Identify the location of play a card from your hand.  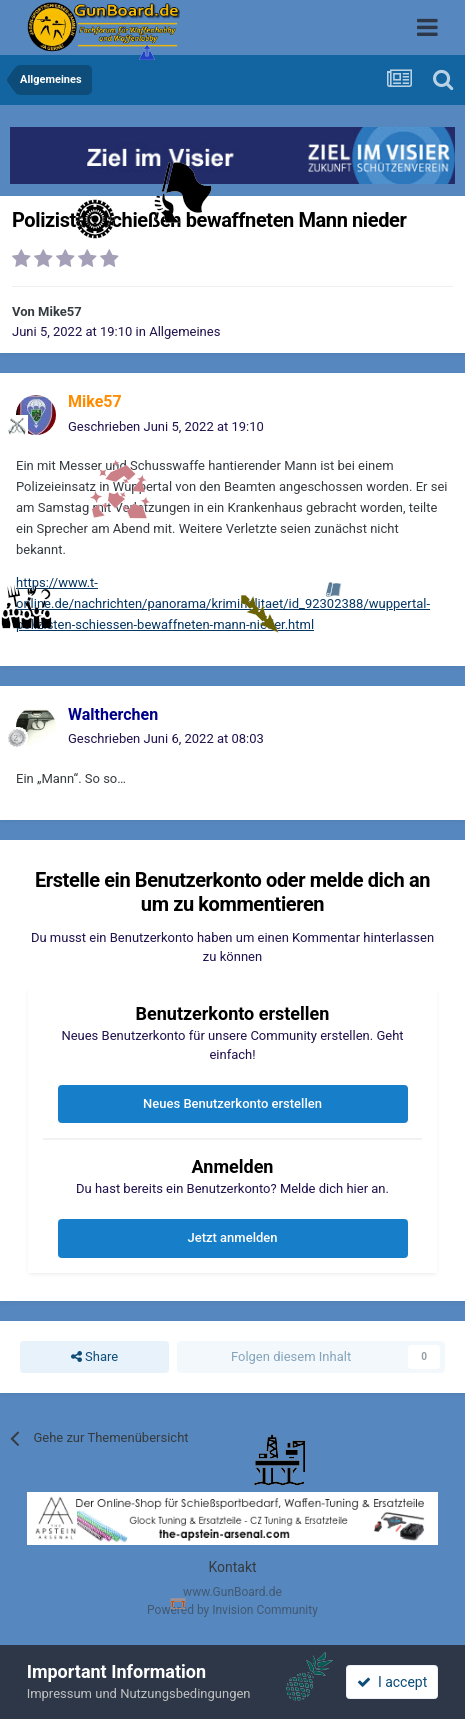
(147, 52).